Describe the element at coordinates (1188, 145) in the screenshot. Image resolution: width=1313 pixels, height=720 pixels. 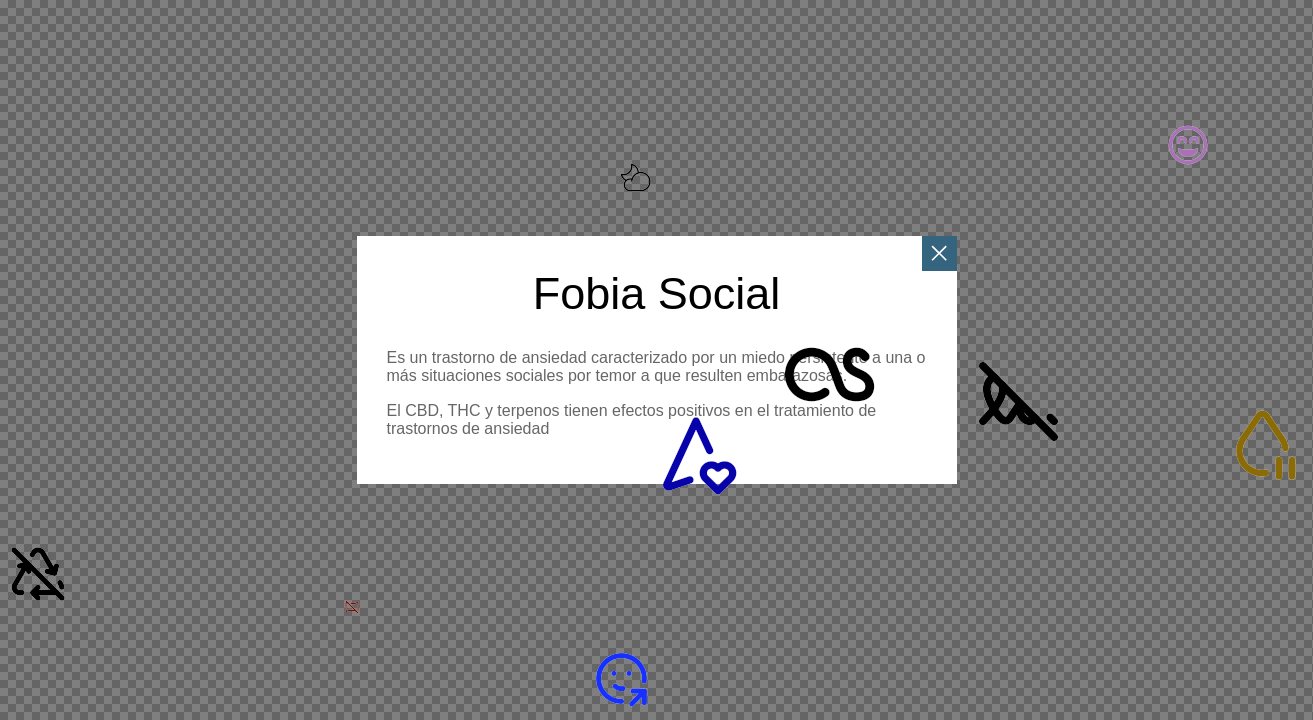
I see `react with a happy emoji` at that location.